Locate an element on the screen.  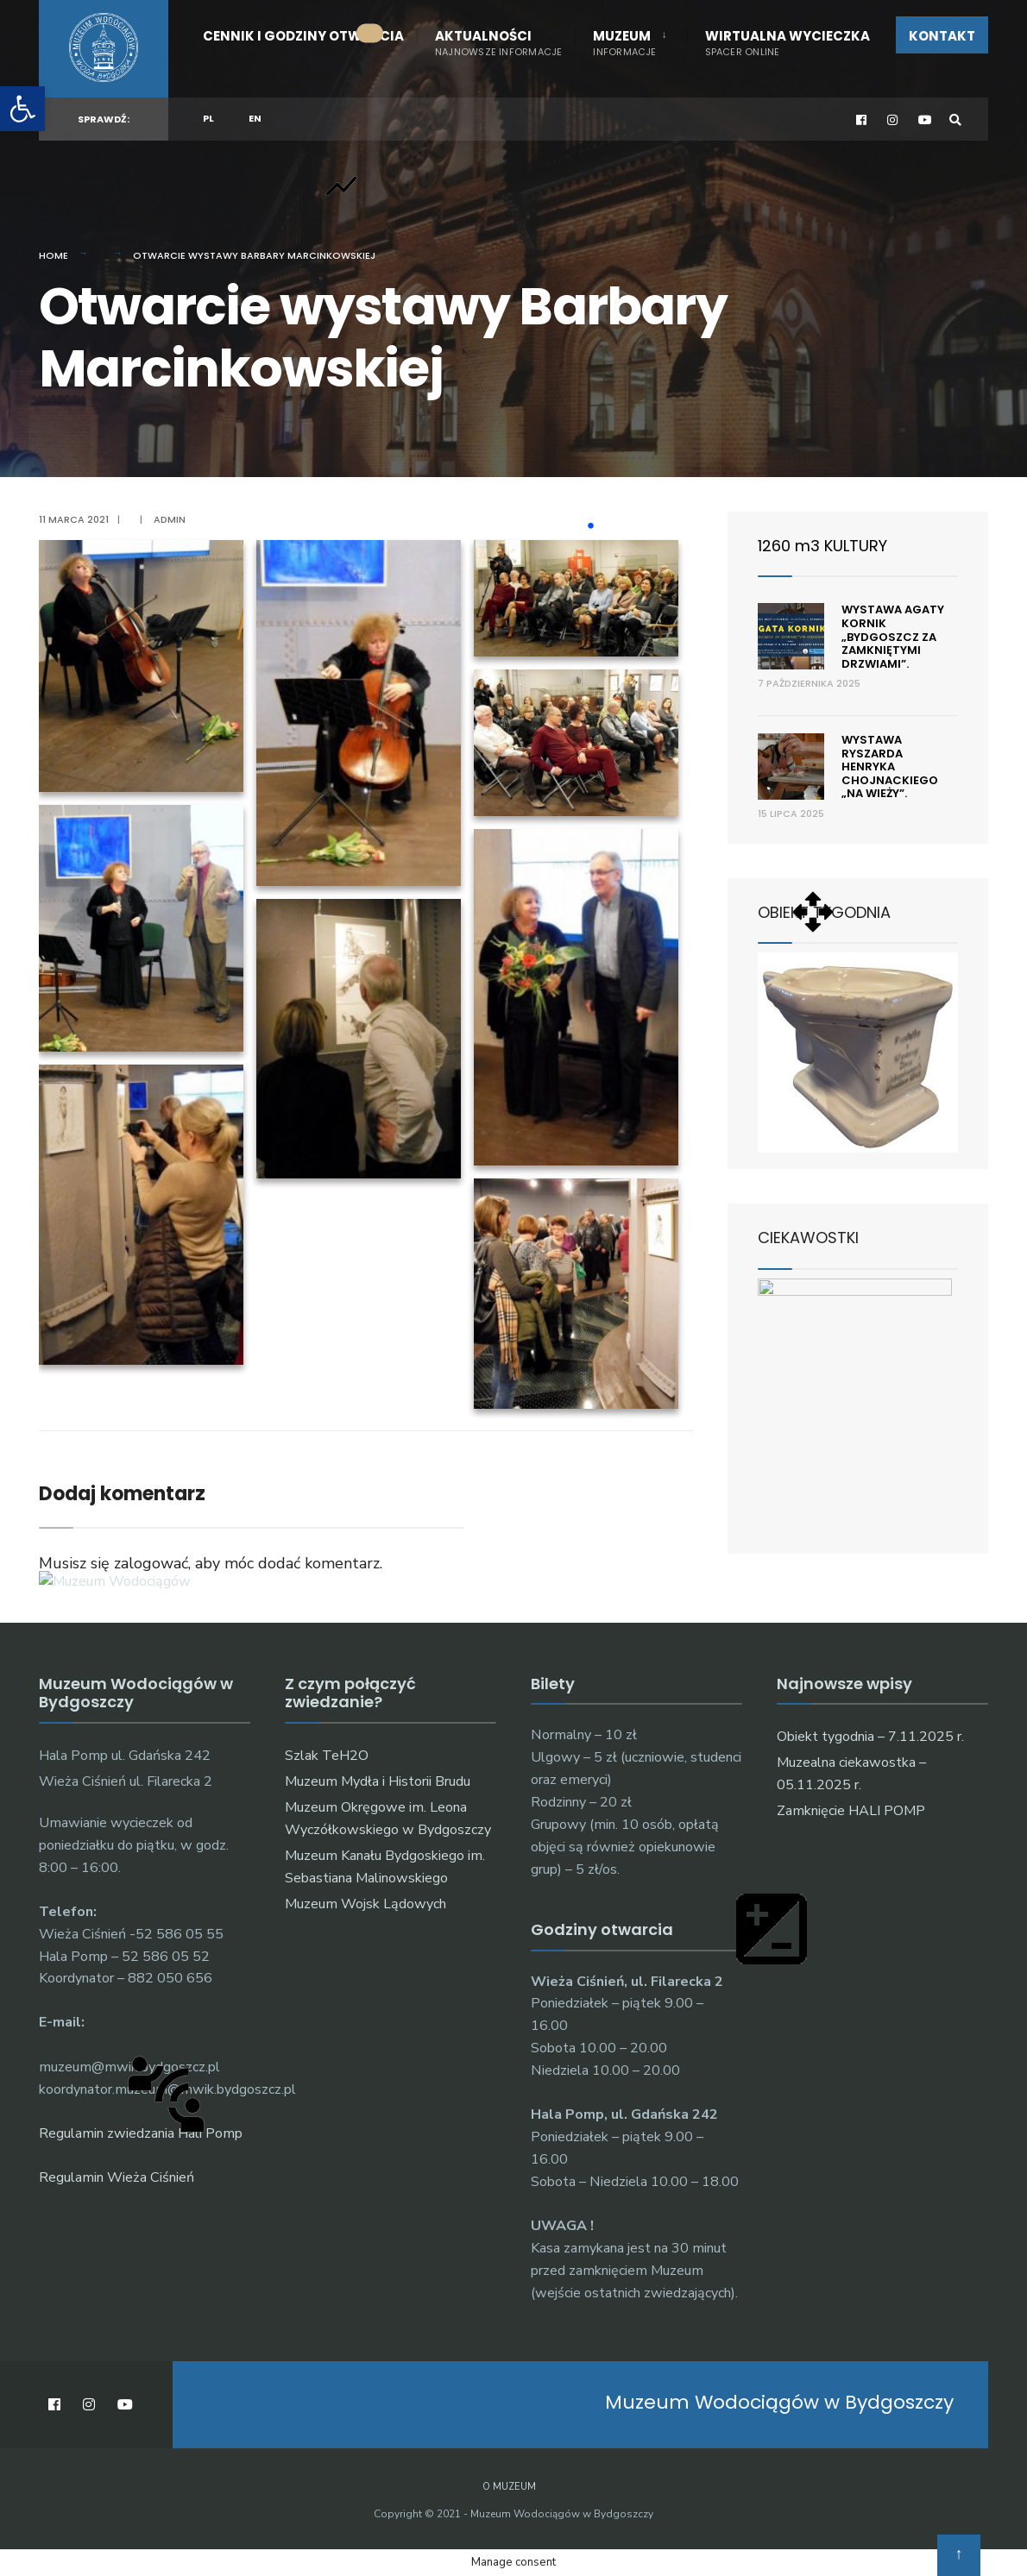
adjust camera ISO sensitivity settings is located at coordinates (772, 1929).